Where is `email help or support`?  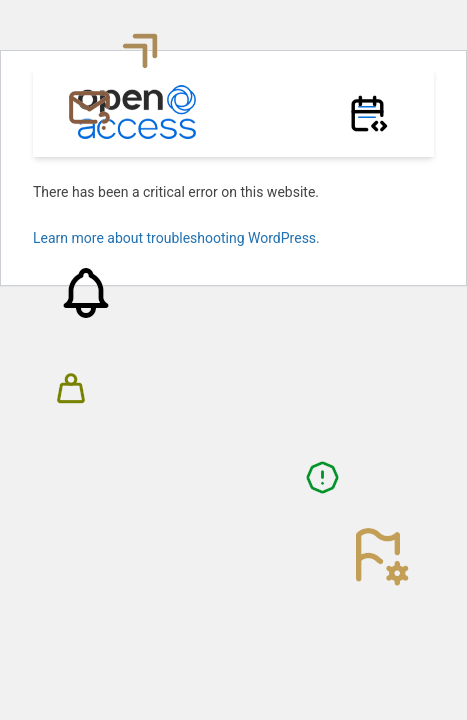 email help or support is located at coordinates (89, 107).